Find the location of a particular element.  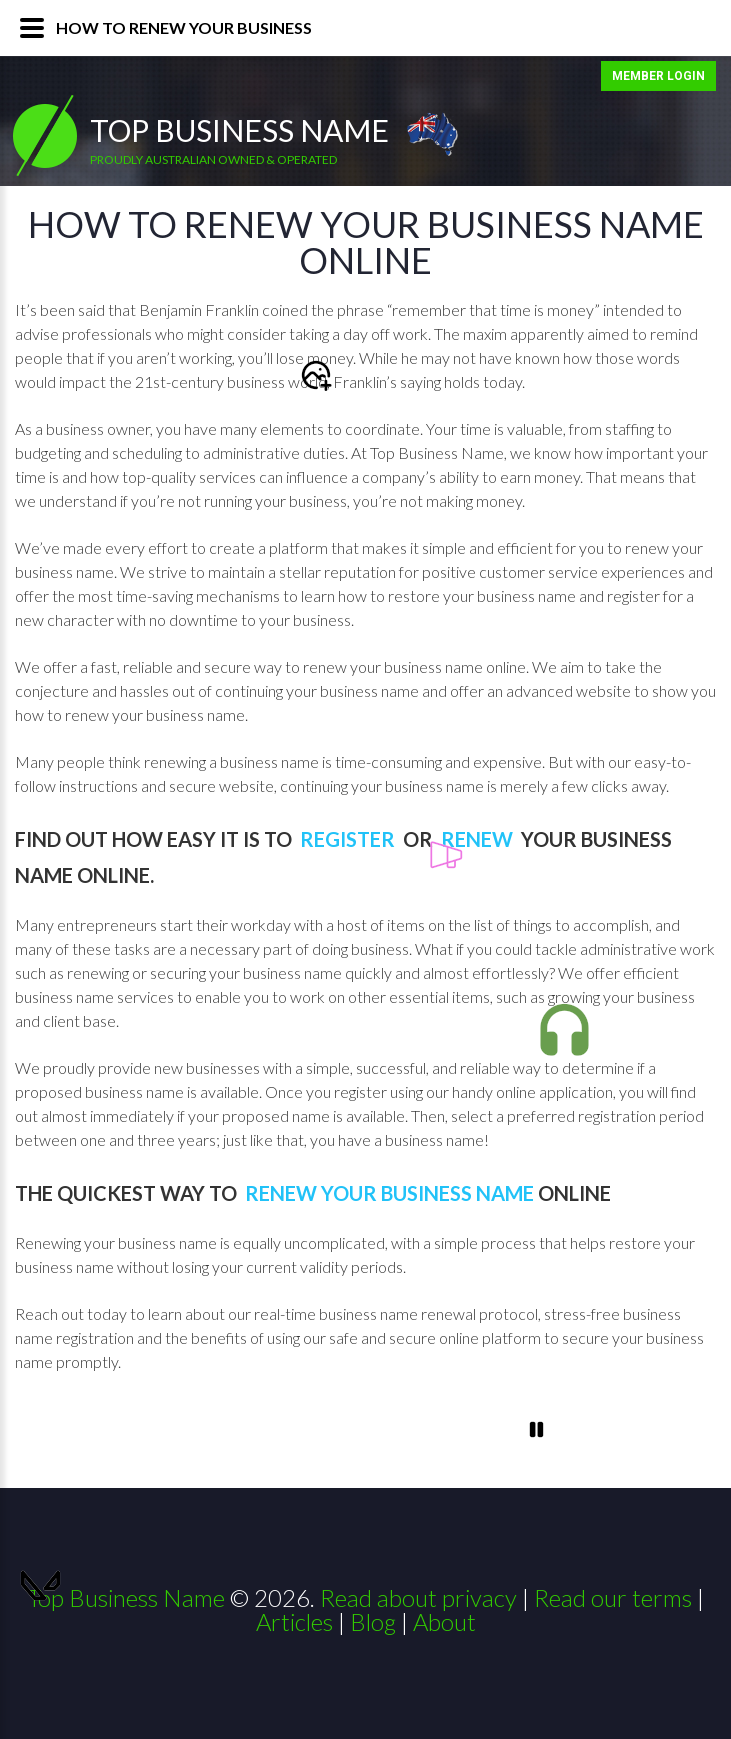

pause media playback is located at coordinates (536, 1429).